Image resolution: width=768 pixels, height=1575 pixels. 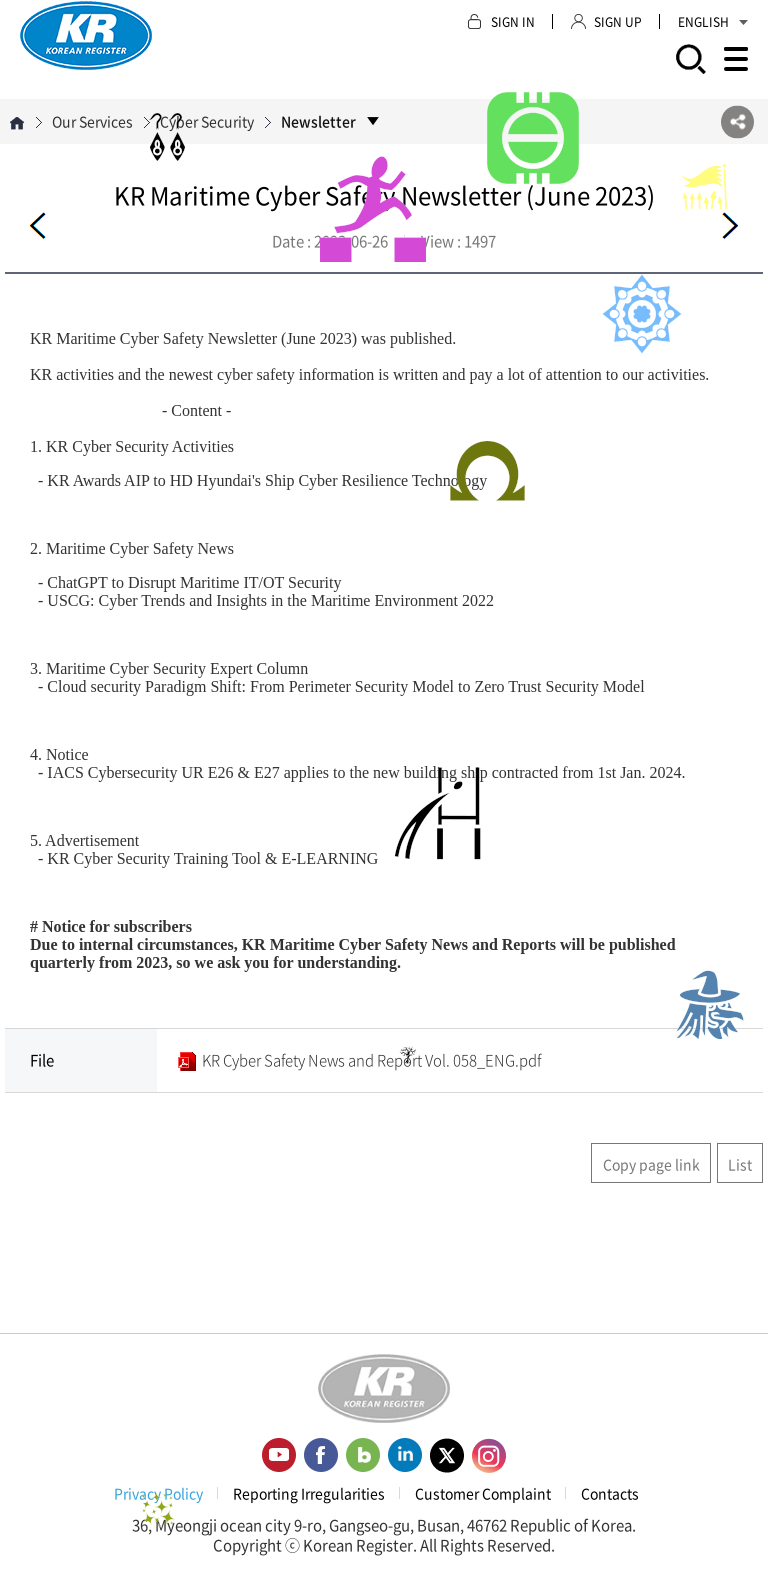 What do you see at coordinates (158, 1510) in the screenshot?
I see `indicates magic or special ability activation` at bounding box center [158, 1510].